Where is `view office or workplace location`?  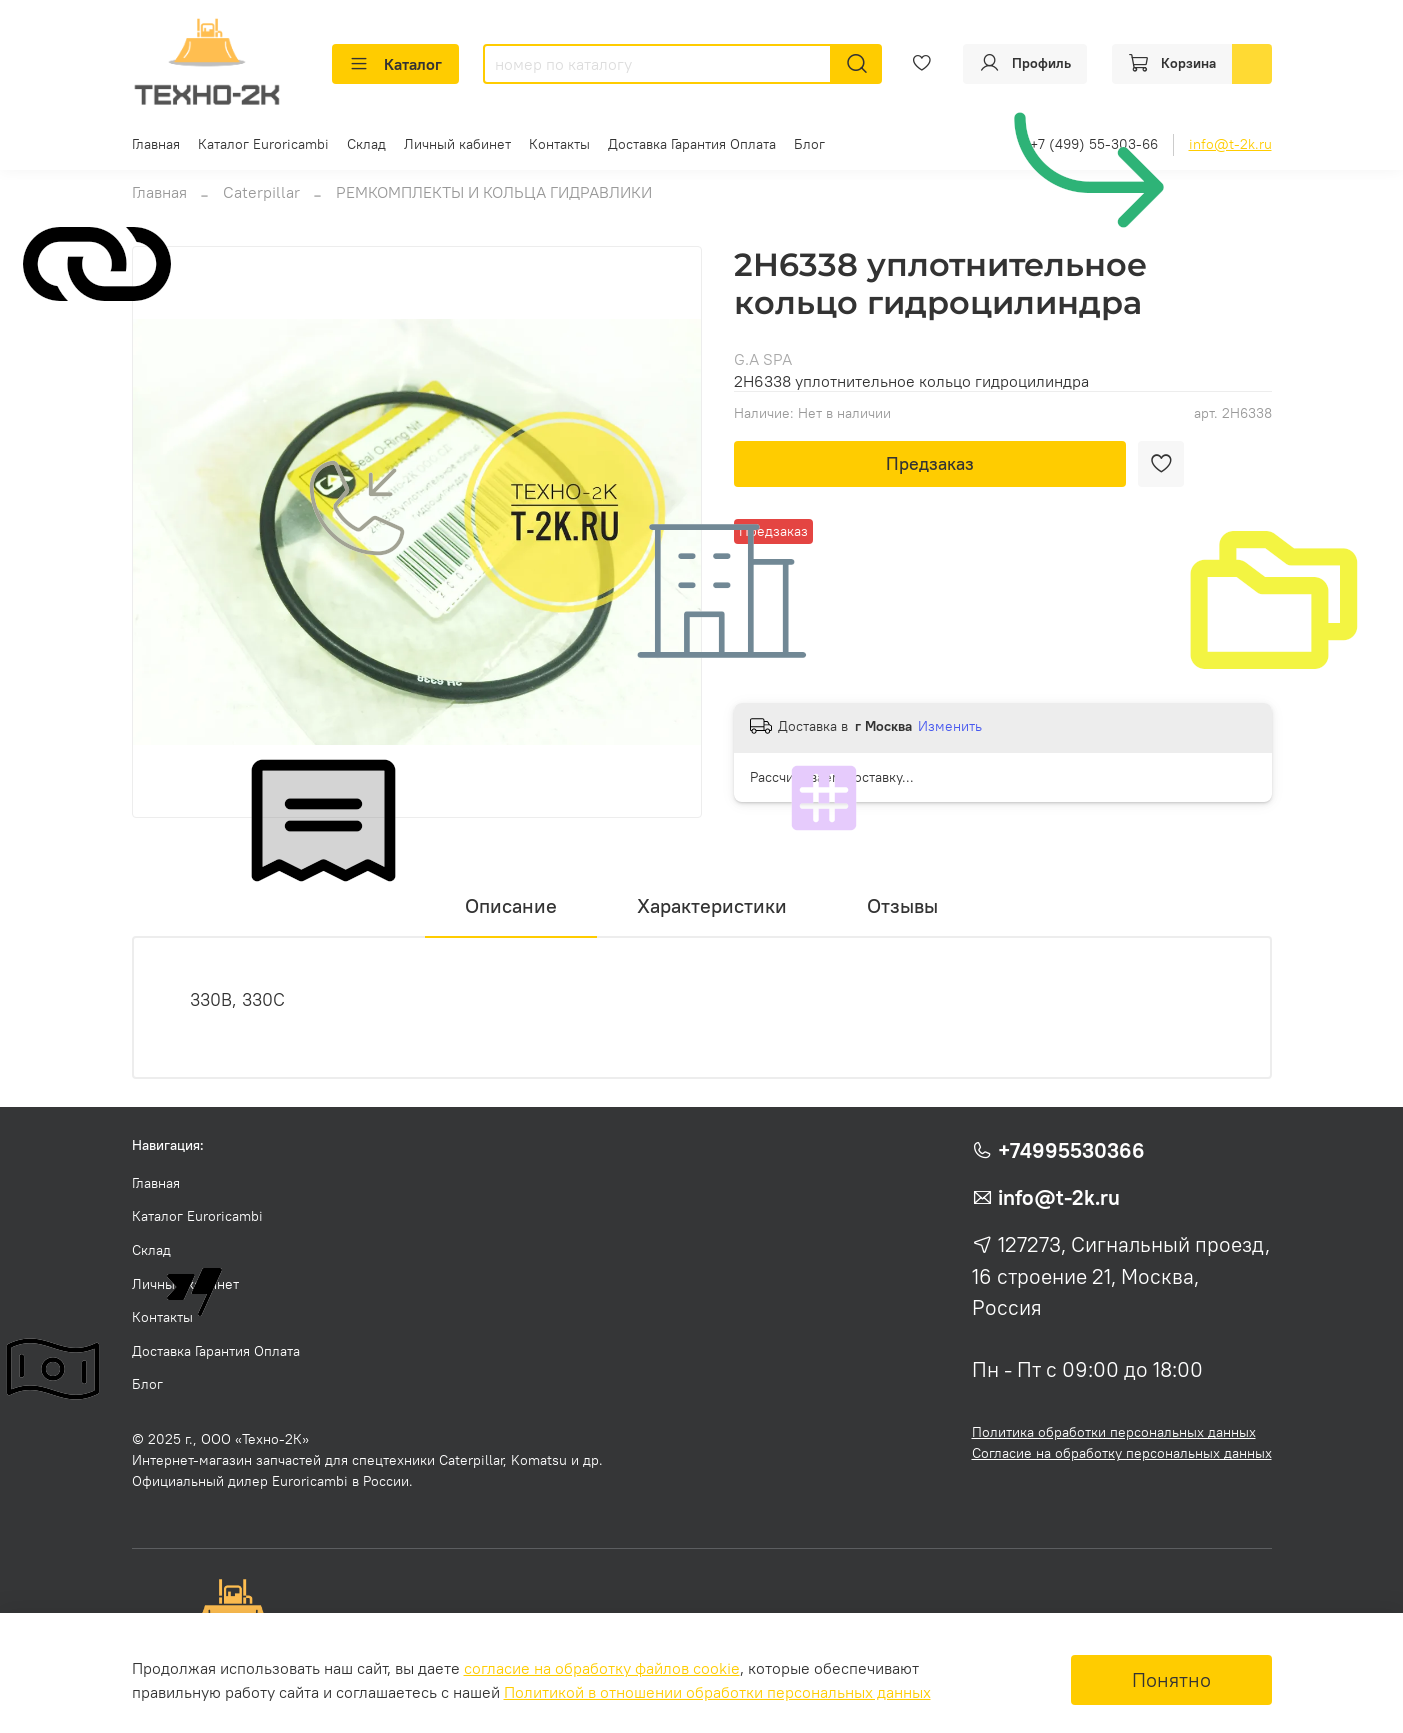
view office or workplace location is located at coordinates (716, 591).